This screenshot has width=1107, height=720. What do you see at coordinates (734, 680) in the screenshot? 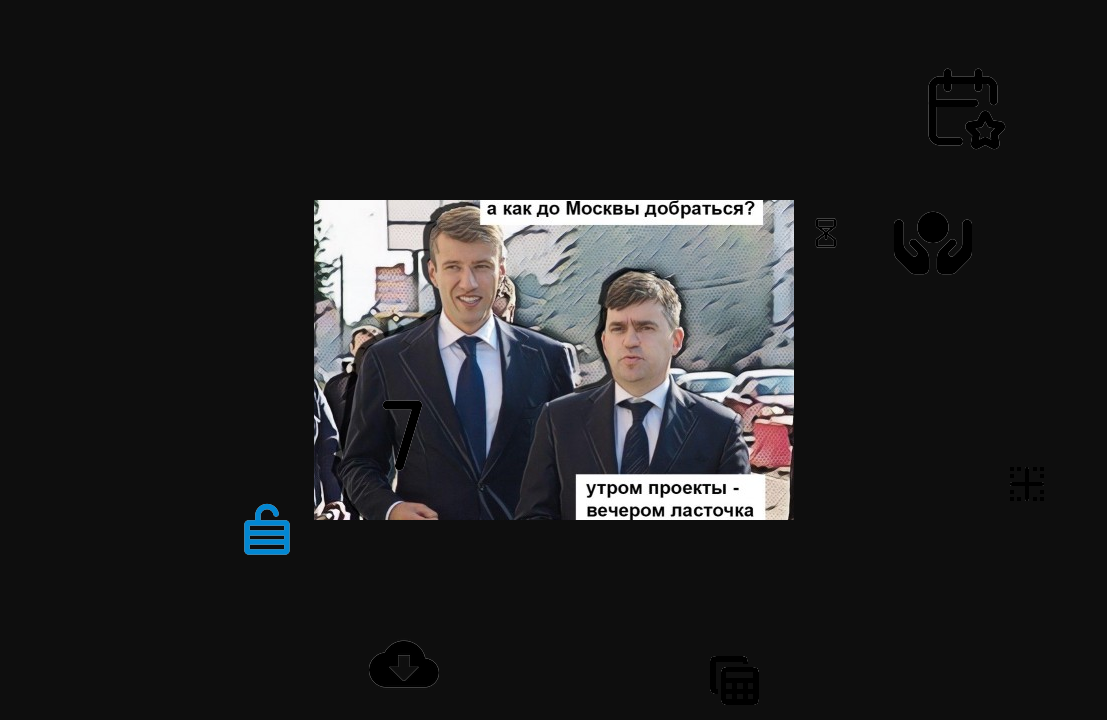
I see `switch to table or grid view` at bounding box center [734, 680].